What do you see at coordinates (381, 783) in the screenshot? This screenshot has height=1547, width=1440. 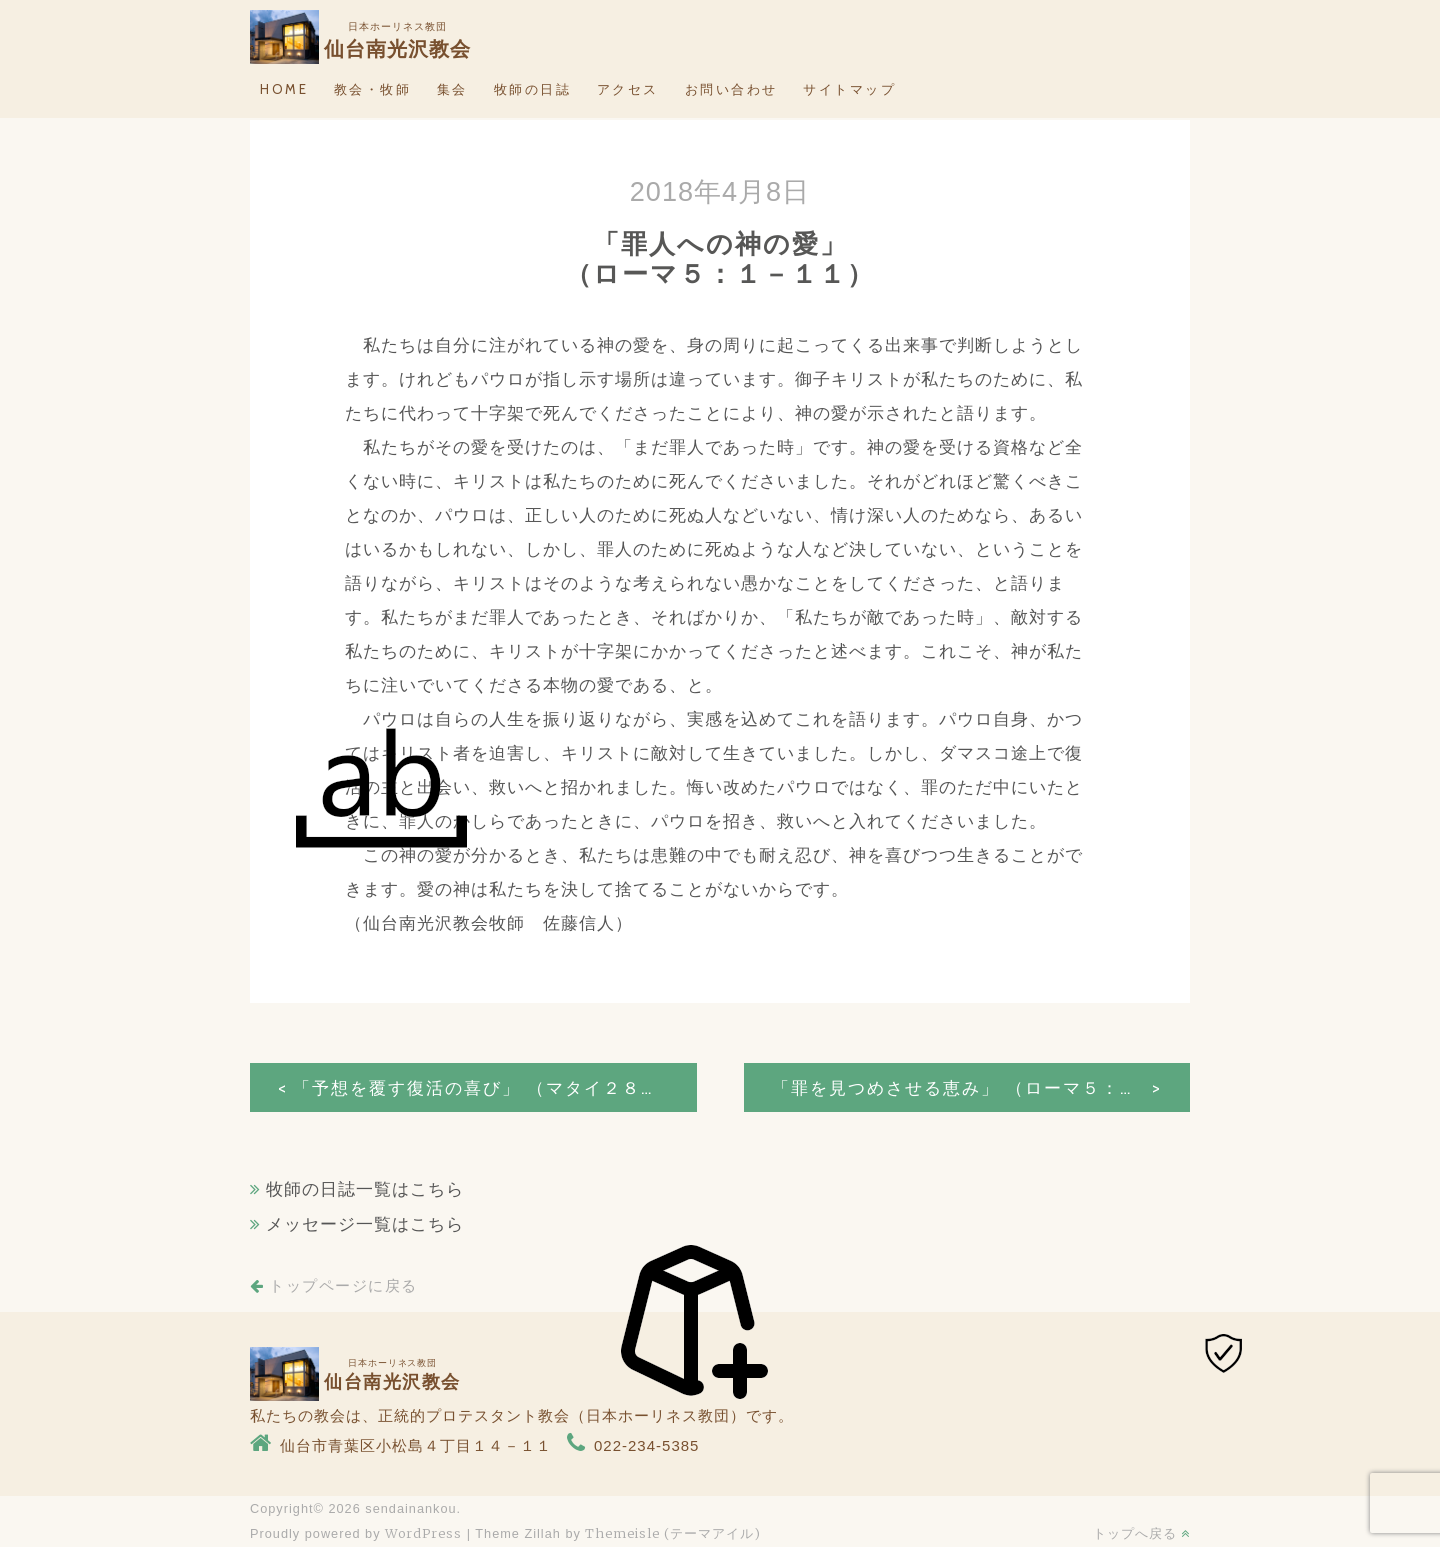 I see `toggle whole word search matching` at bounding box center [381, 783].